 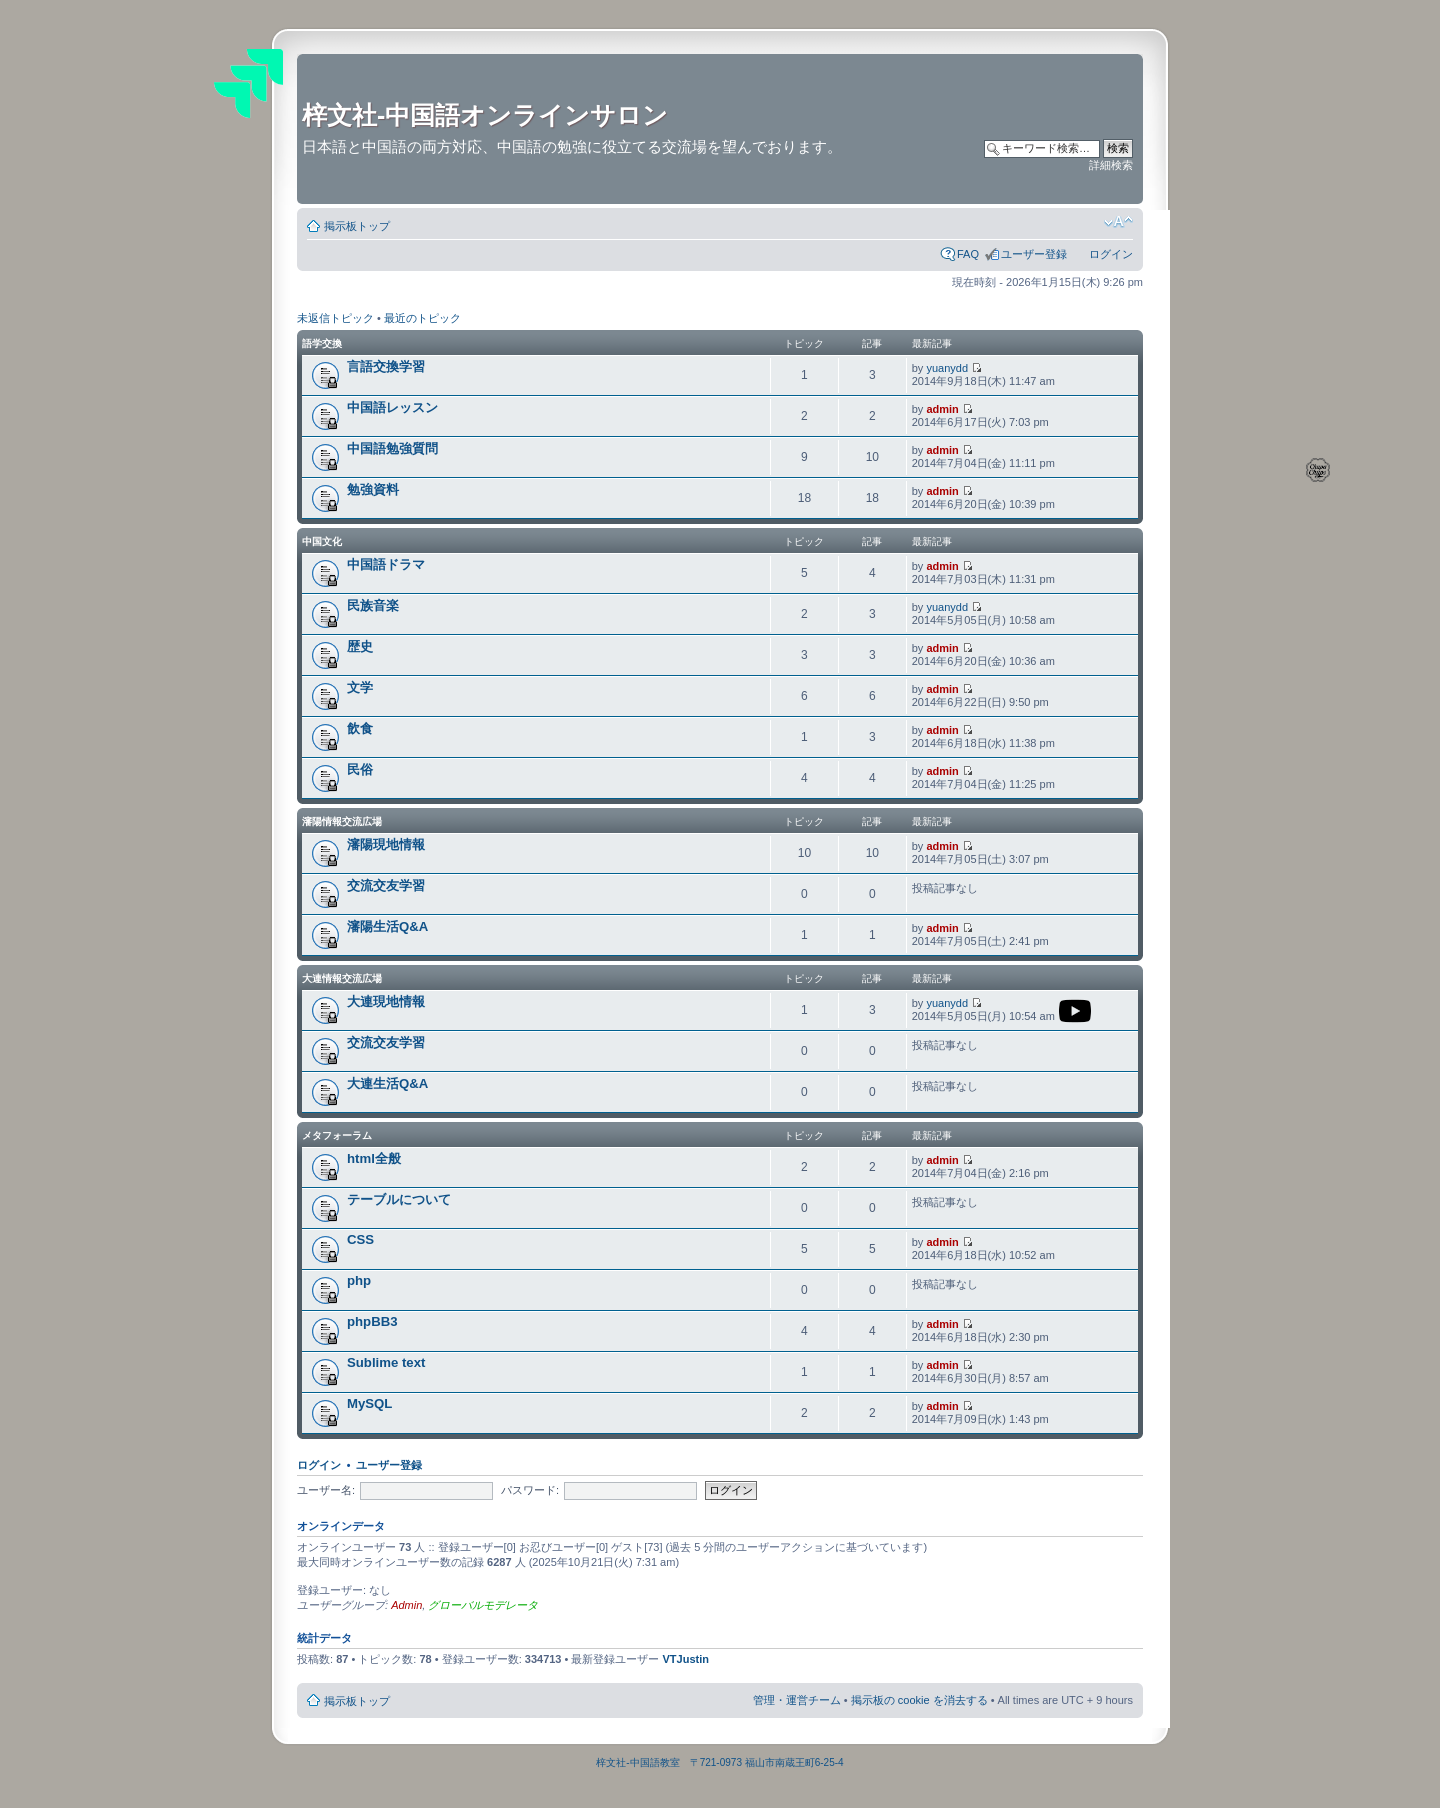 I want to click on open Jira project management, so click(x=248, y=83).